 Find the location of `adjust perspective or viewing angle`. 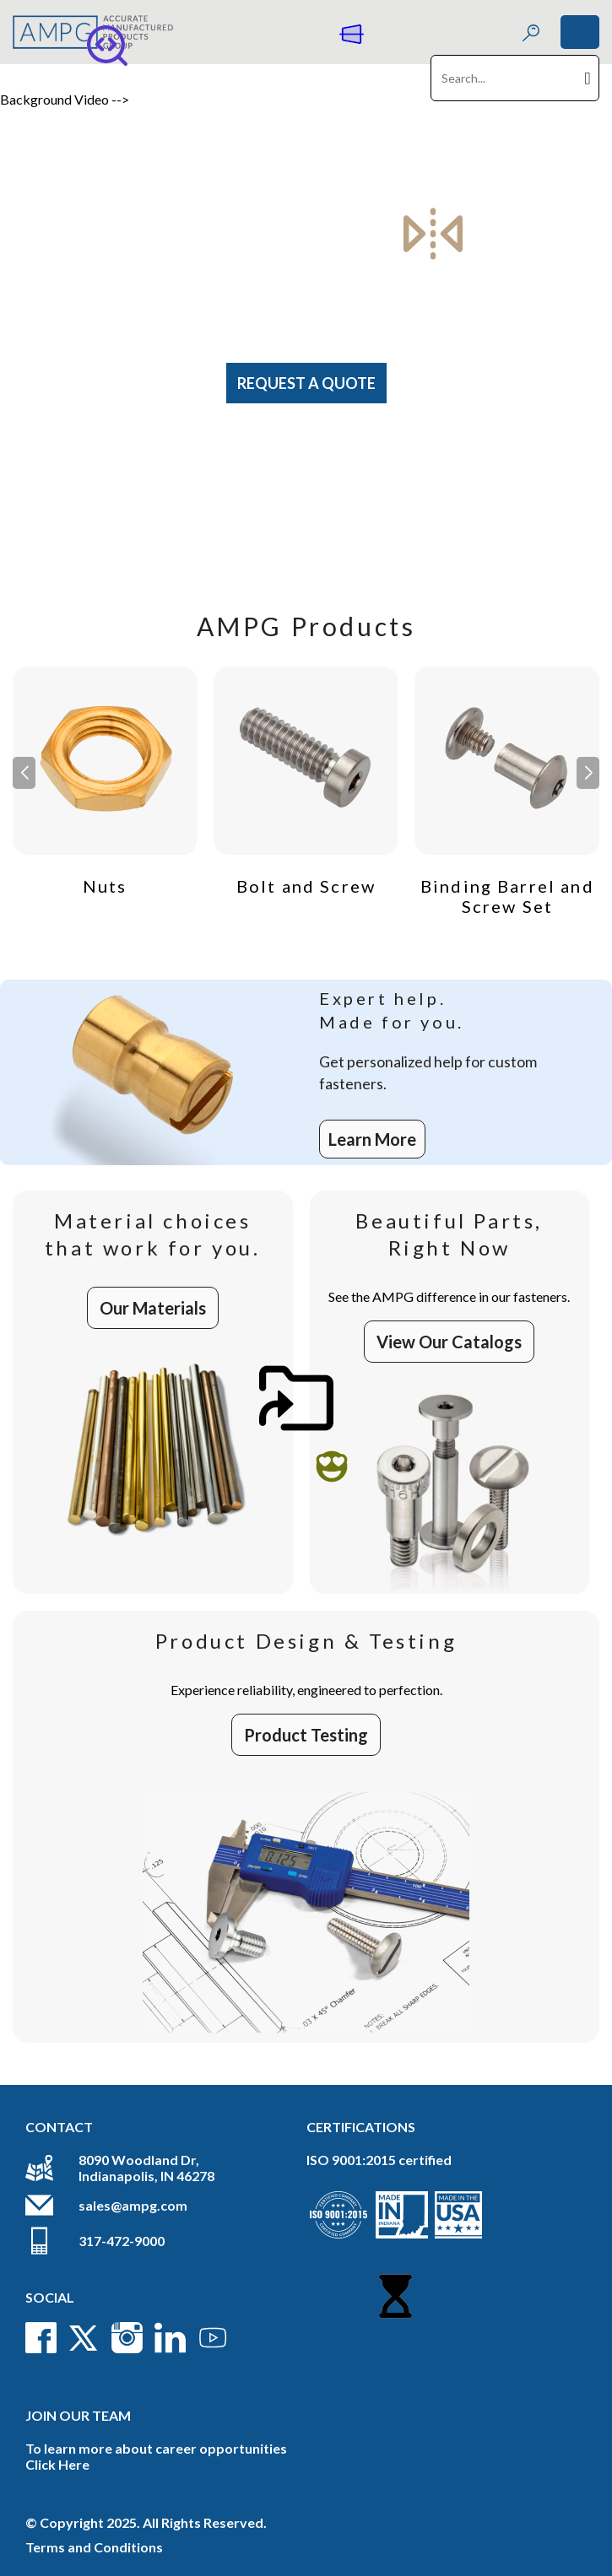

adjust perspective or viewing angle is located at coordinates (351, 34).